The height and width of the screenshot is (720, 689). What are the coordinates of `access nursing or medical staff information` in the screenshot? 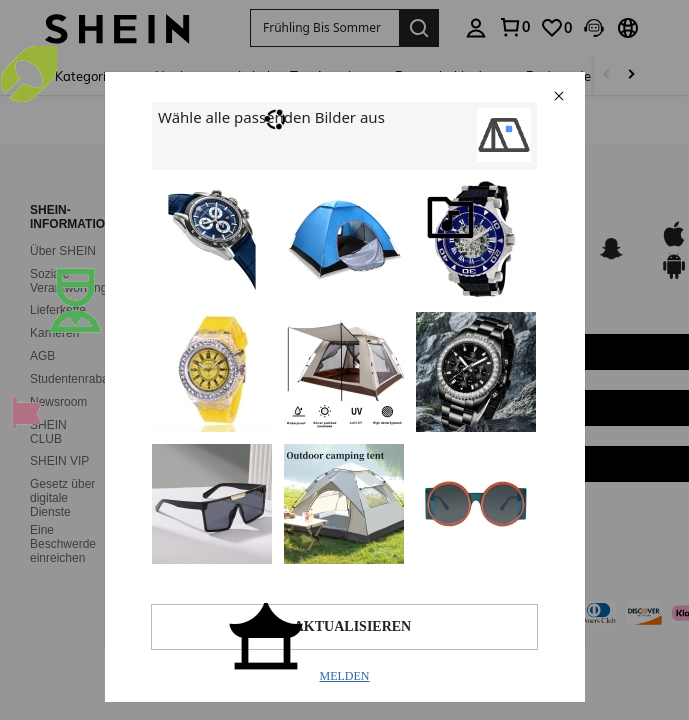 It's located at (75, 300).